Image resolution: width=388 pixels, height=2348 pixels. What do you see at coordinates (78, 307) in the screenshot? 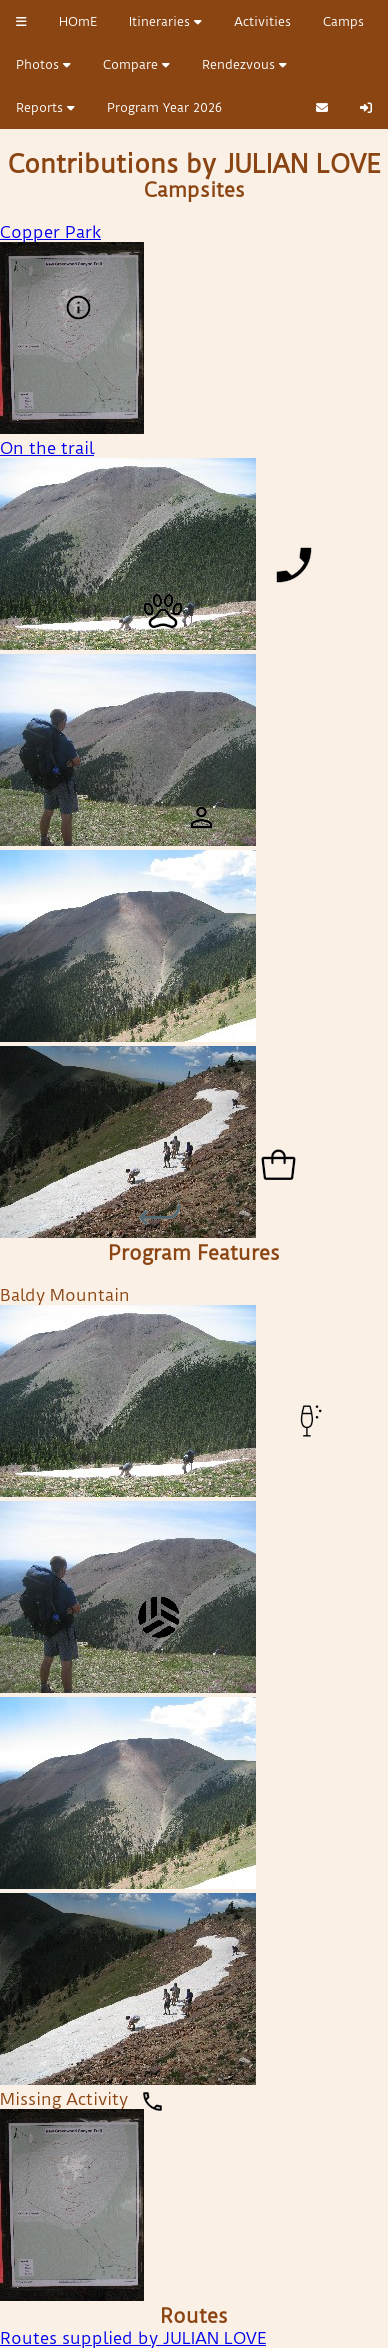
I see `view more information about this item` at bounding box center [78, 307].